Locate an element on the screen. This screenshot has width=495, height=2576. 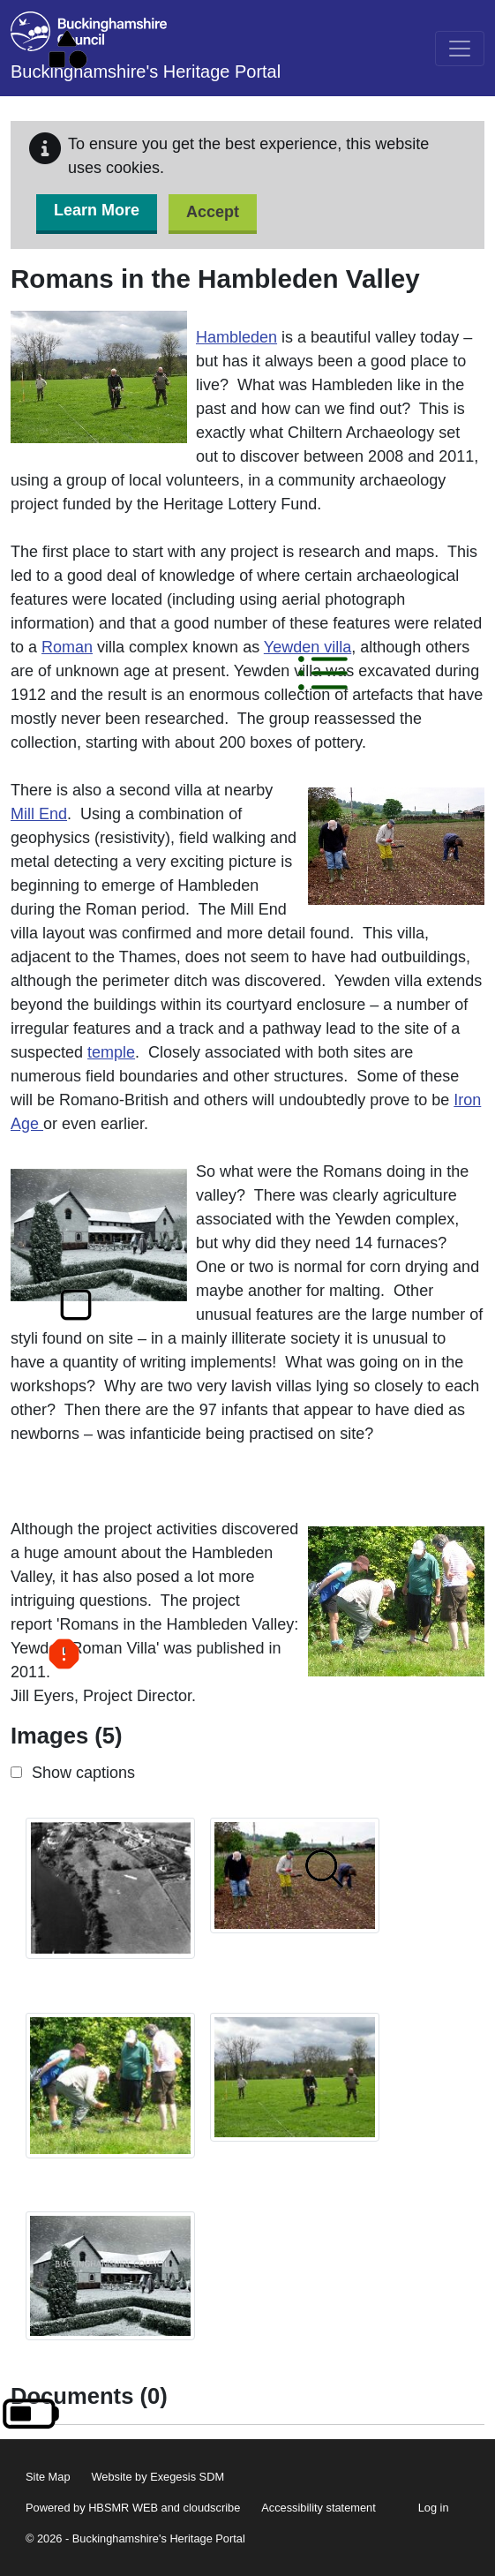
indicates a critical error or warning is located at coordinates (64, 1653).